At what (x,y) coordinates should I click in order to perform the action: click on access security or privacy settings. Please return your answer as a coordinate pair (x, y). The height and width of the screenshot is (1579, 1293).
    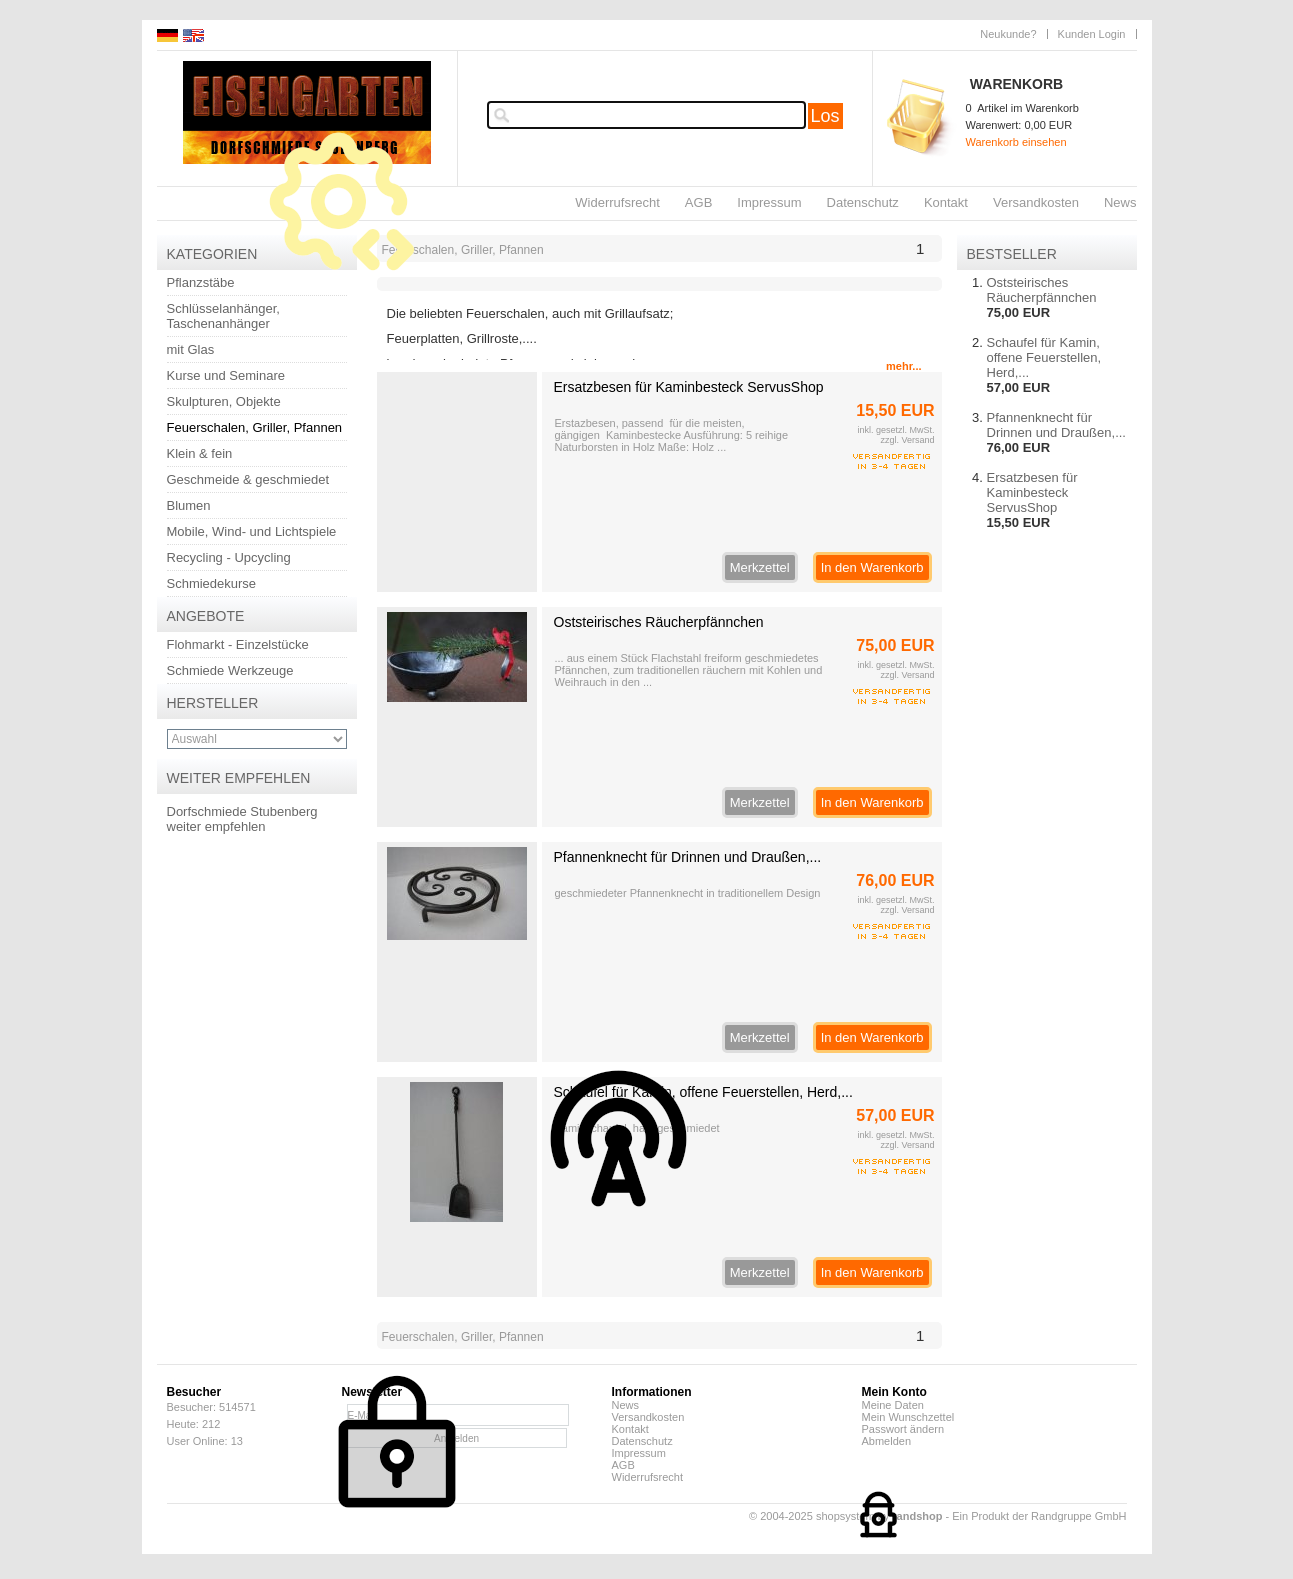
    Looking at the image, I should click on (397, 1449).